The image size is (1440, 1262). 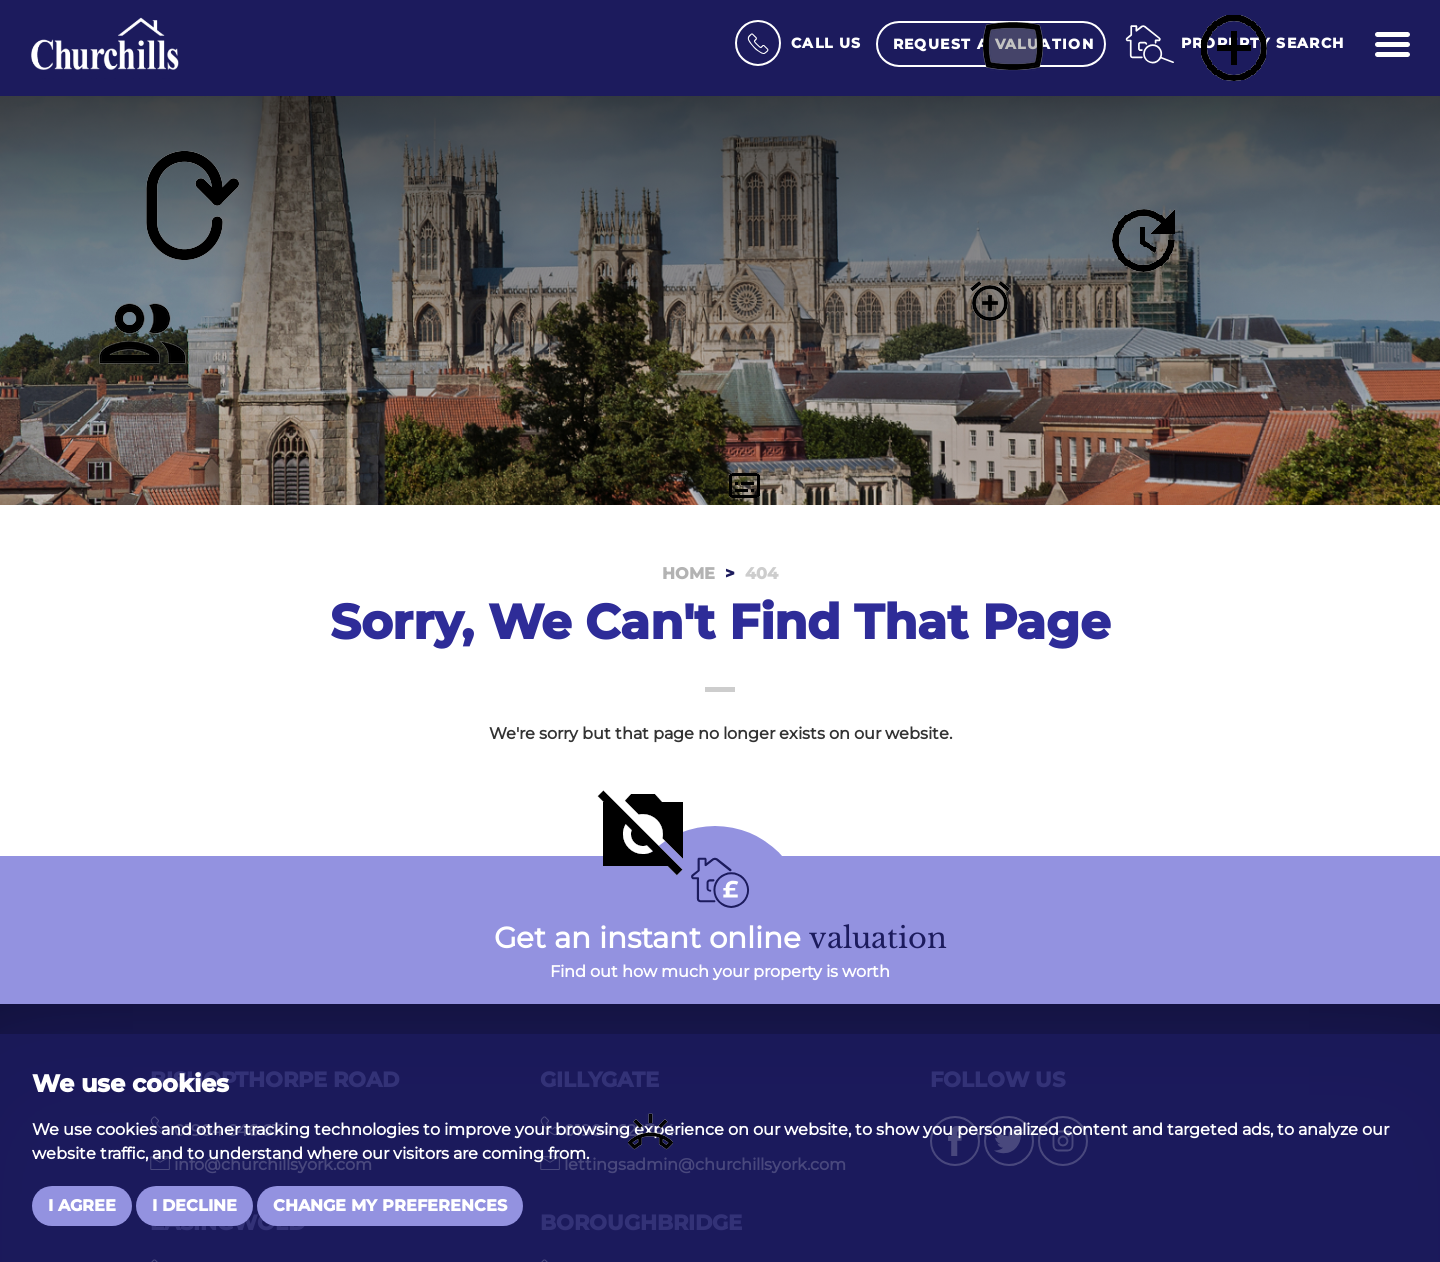 I want to click on add a new item or control point, so click(x=1234, y=48).